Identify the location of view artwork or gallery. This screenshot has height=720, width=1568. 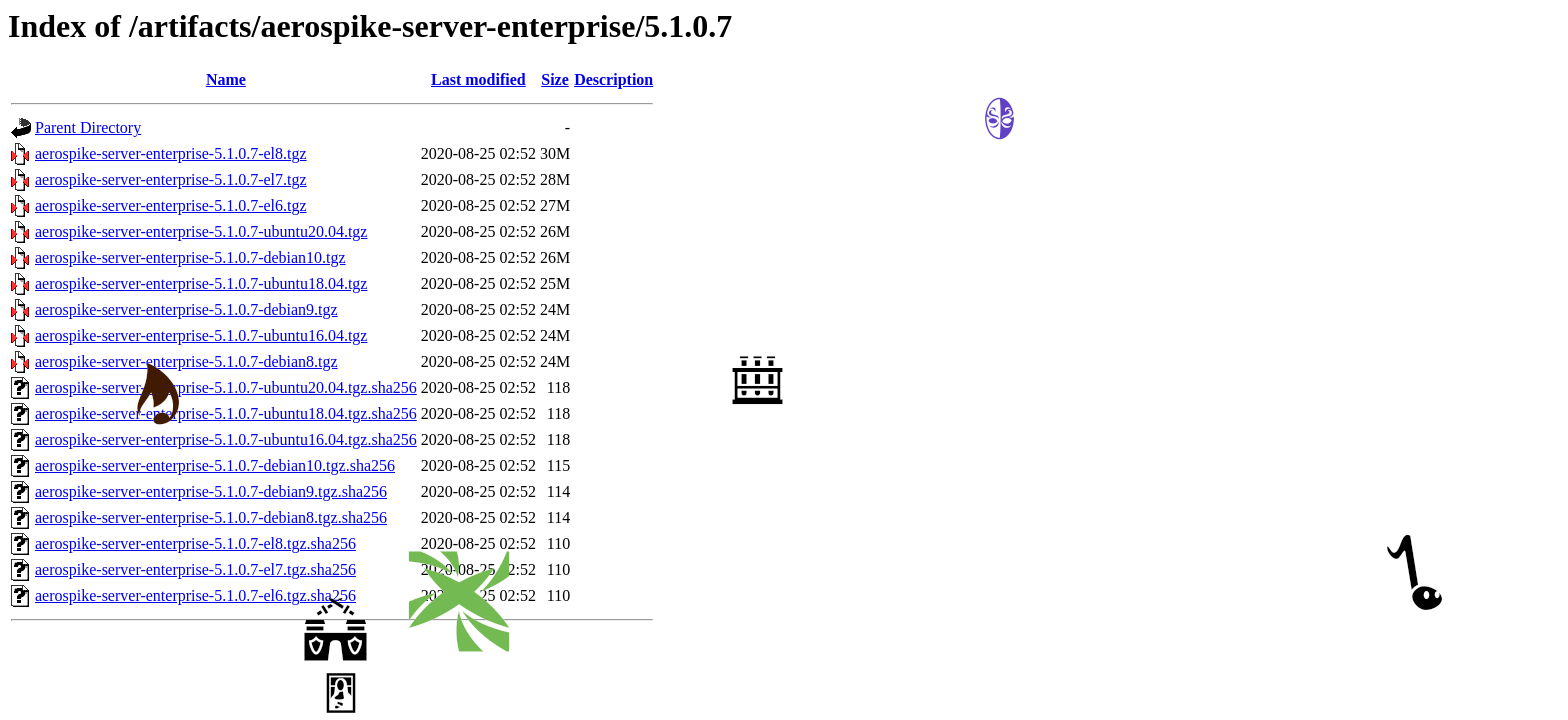
(341, 693).